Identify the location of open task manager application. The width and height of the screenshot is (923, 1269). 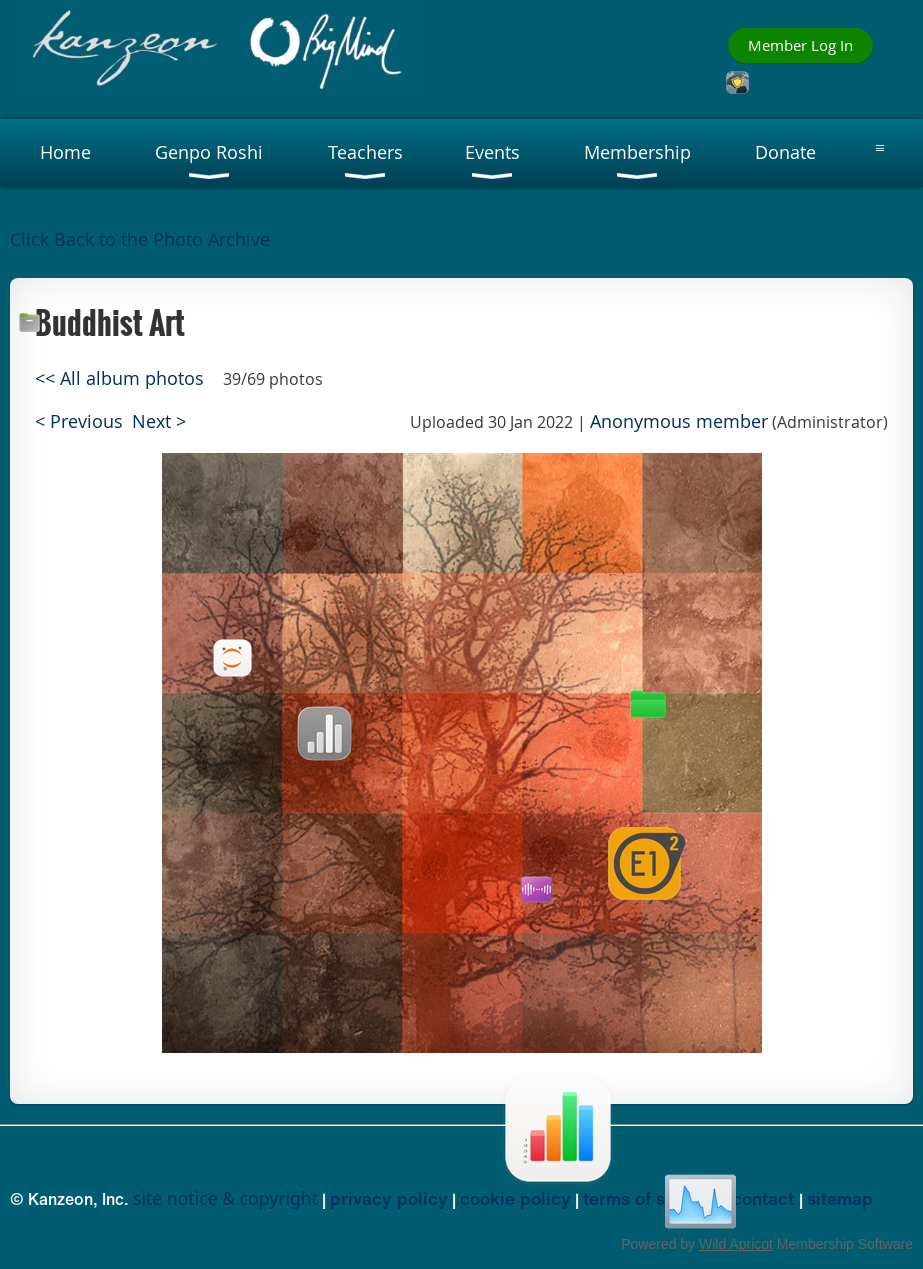
(700, 1201).